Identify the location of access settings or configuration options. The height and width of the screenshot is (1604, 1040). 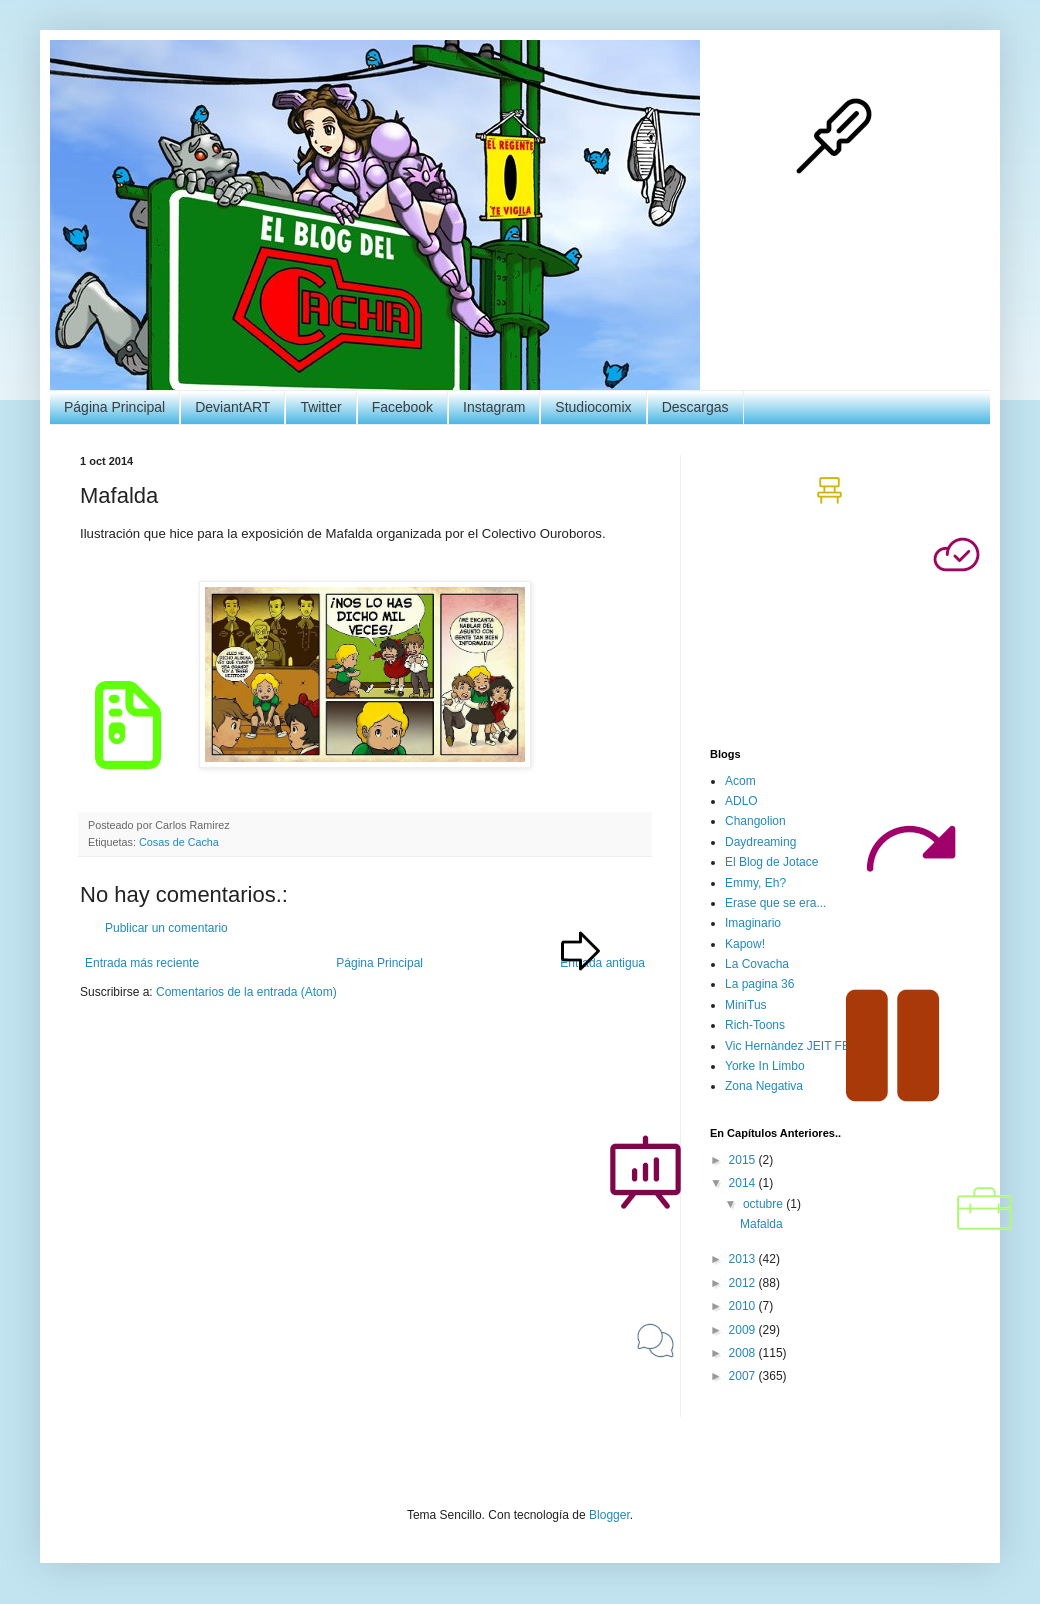
(834, 136).